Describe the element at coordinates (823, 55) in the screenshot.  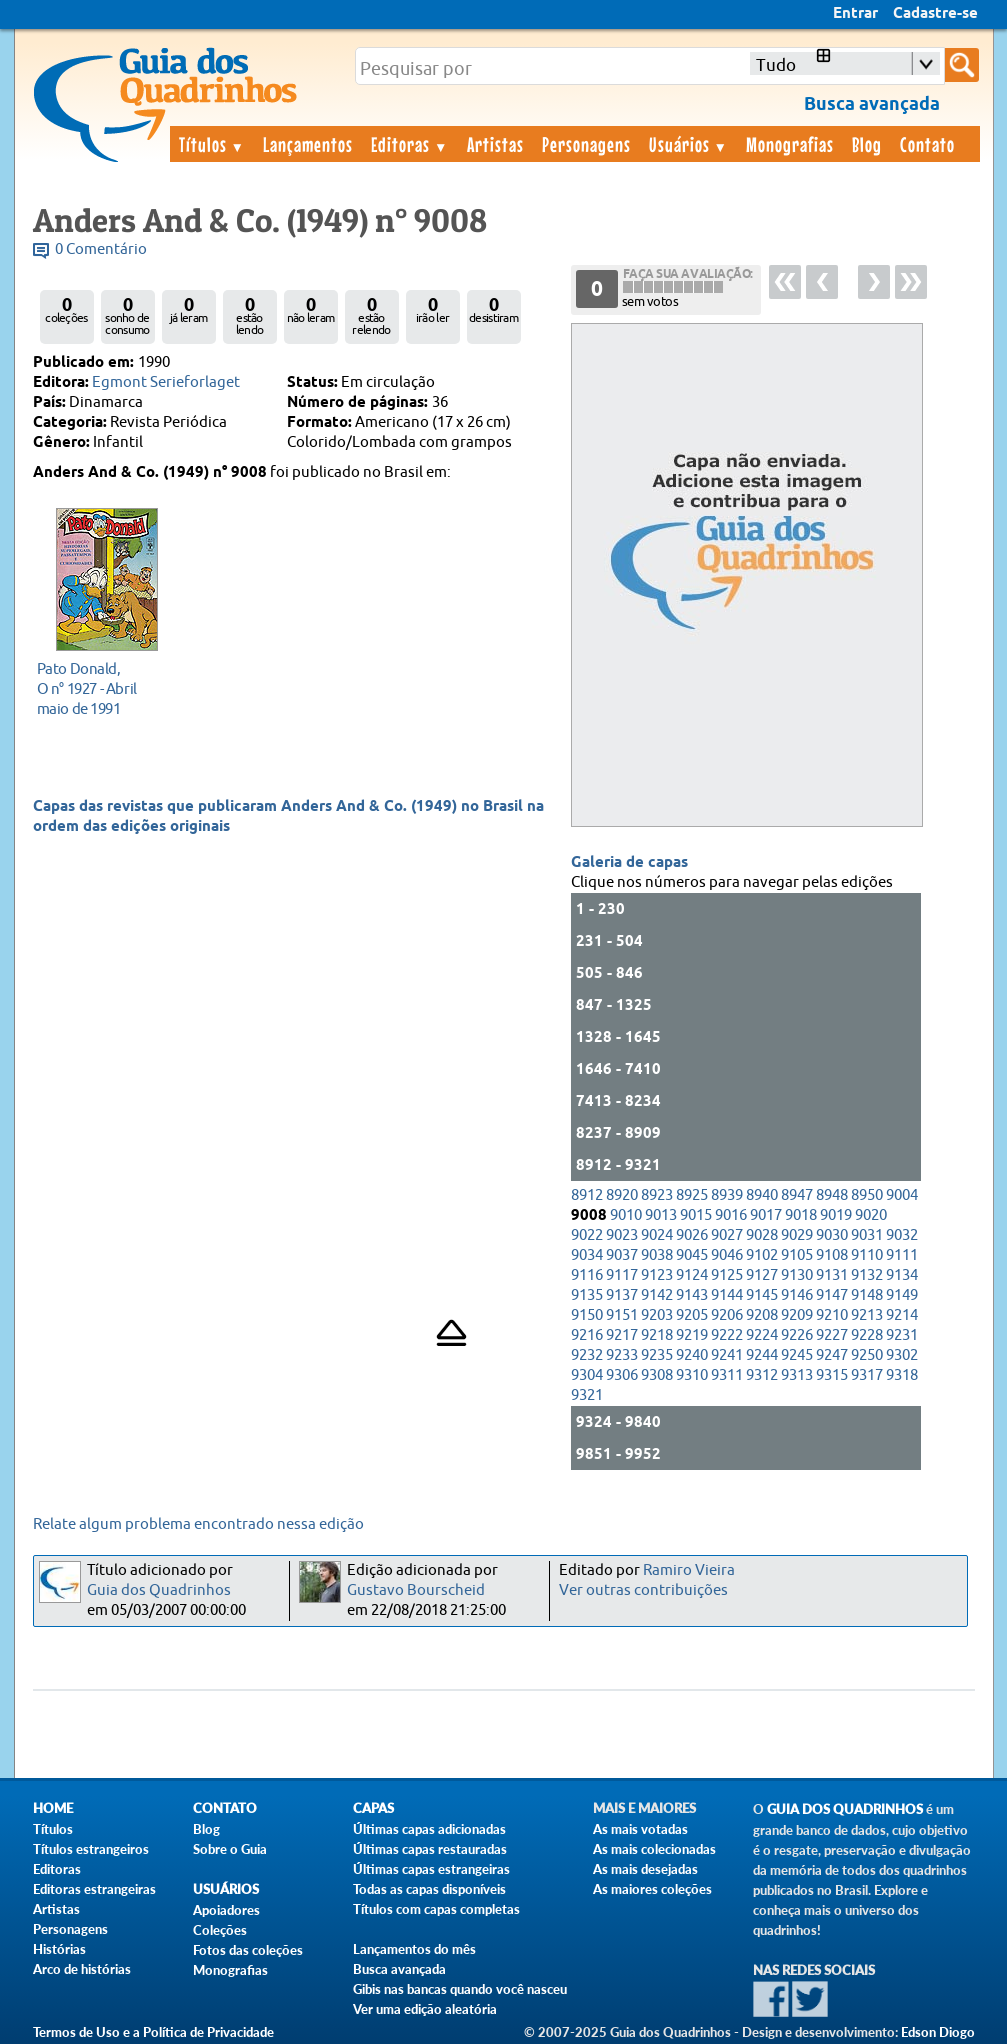
I see `switch to grid view` at that location.